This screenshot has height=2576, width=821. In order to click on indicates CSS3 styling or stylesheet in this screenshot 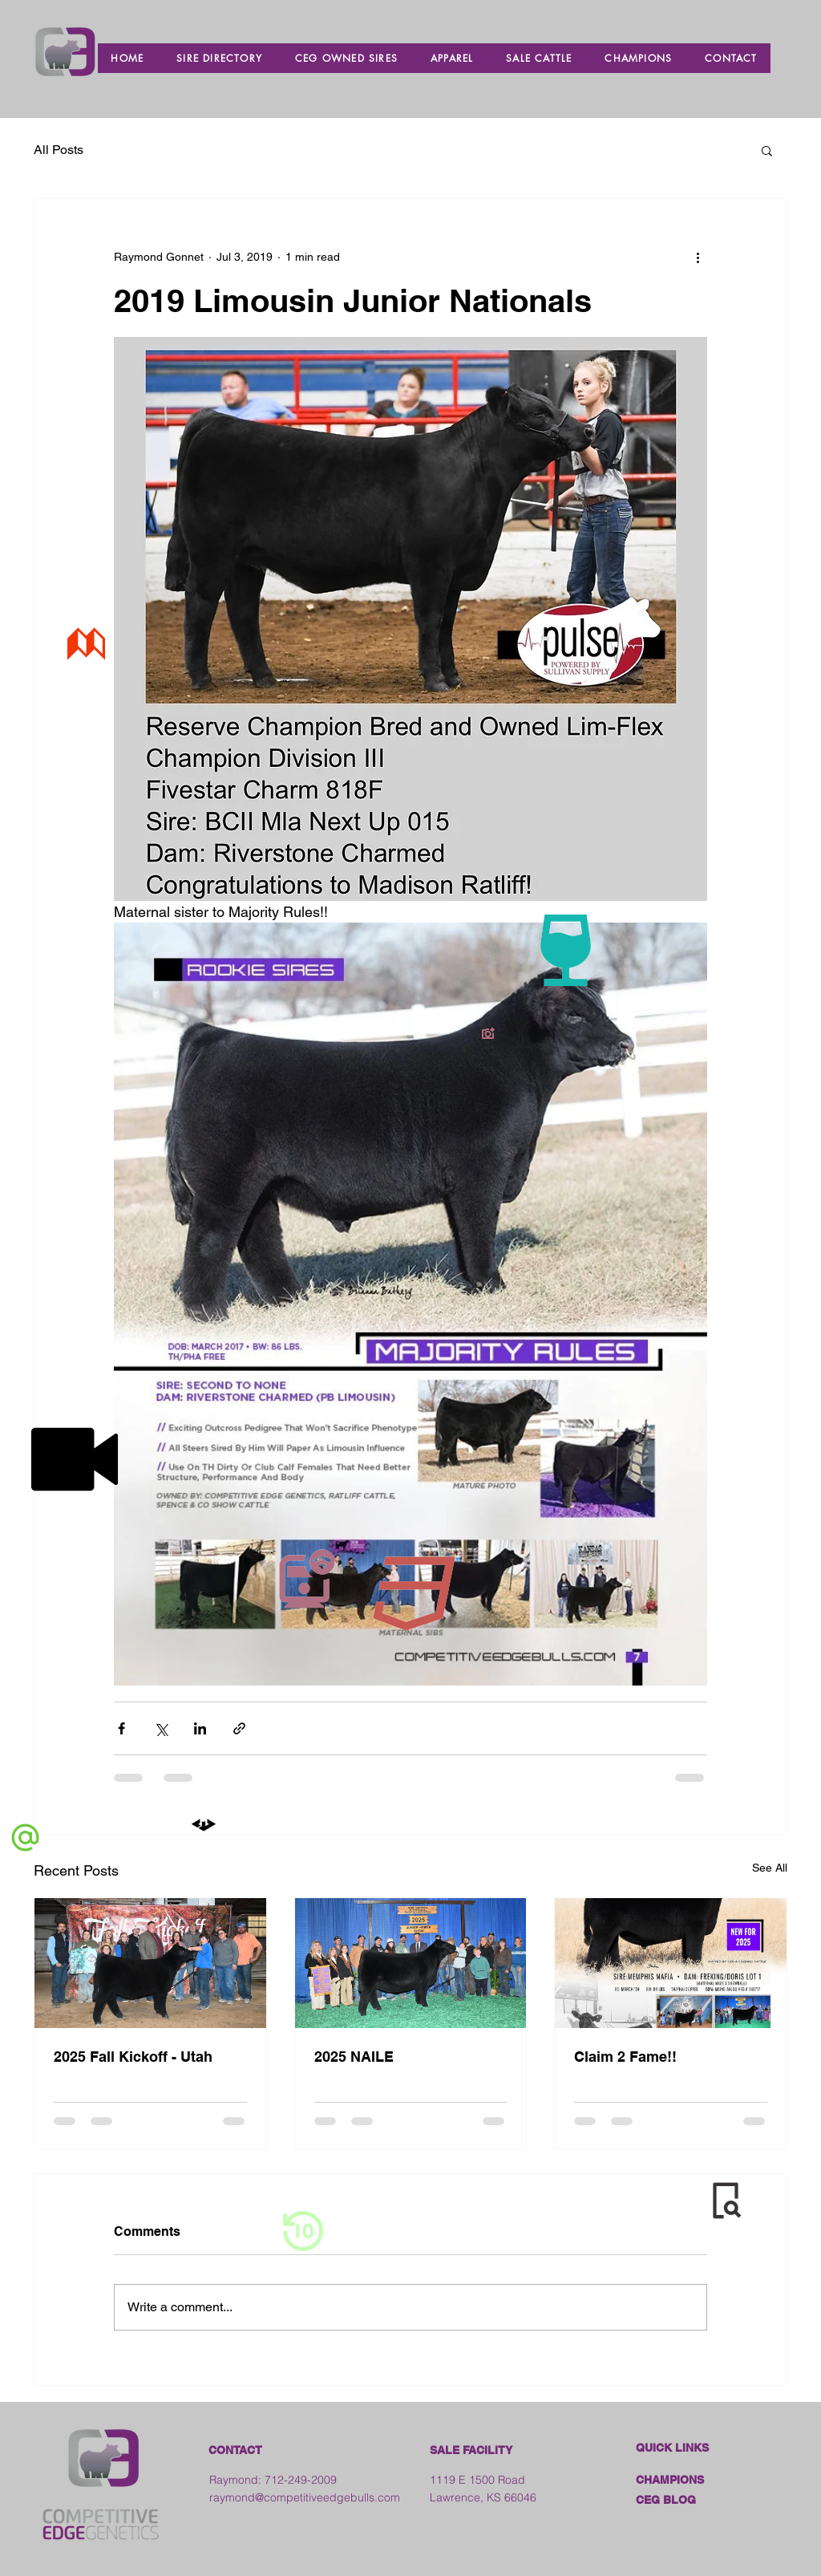, I will do `click(414, 1593)`.